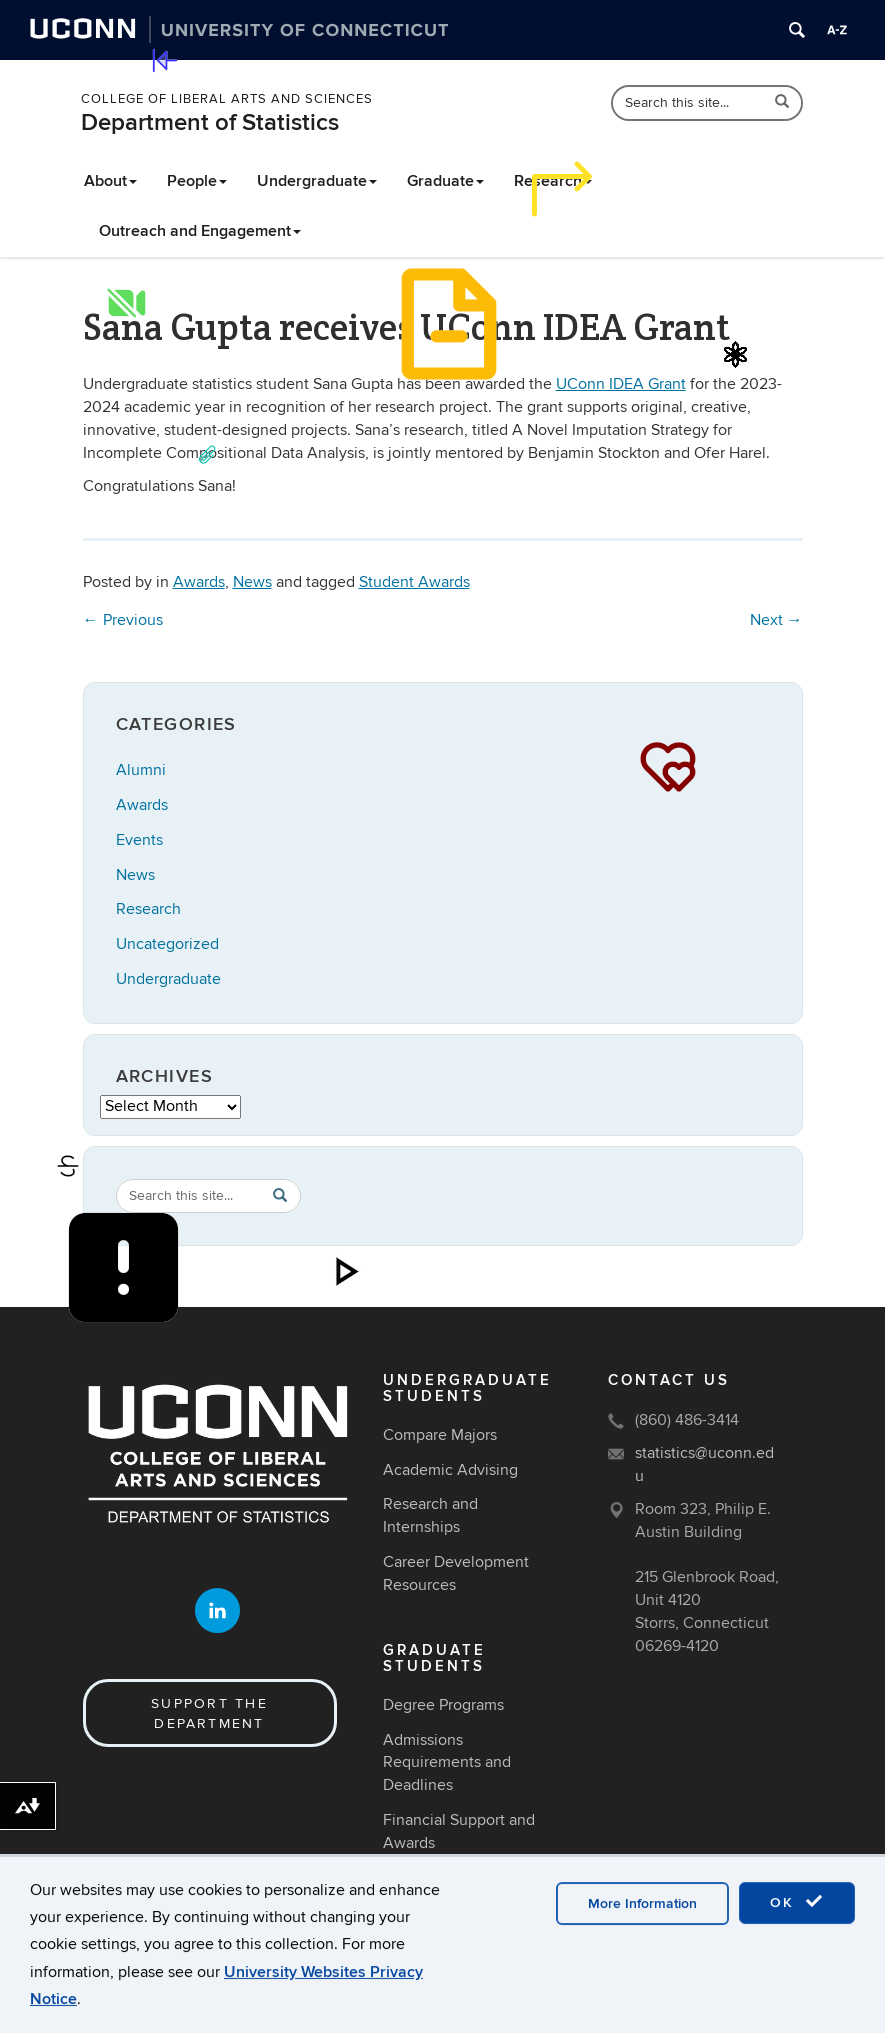  Describe the element at coordinates (562, 189) in the screenshot. I see `forward or share content` at that location.